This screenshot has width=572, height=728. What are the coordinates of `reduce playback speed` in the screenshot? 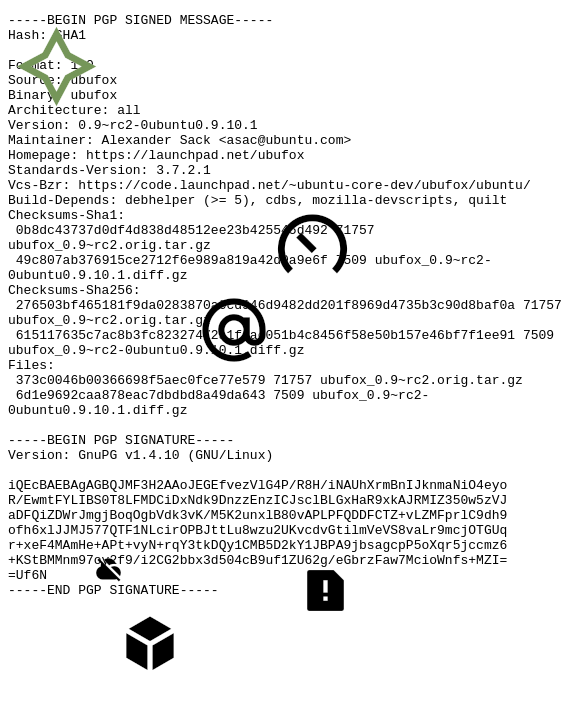 It's located at (312, 245).